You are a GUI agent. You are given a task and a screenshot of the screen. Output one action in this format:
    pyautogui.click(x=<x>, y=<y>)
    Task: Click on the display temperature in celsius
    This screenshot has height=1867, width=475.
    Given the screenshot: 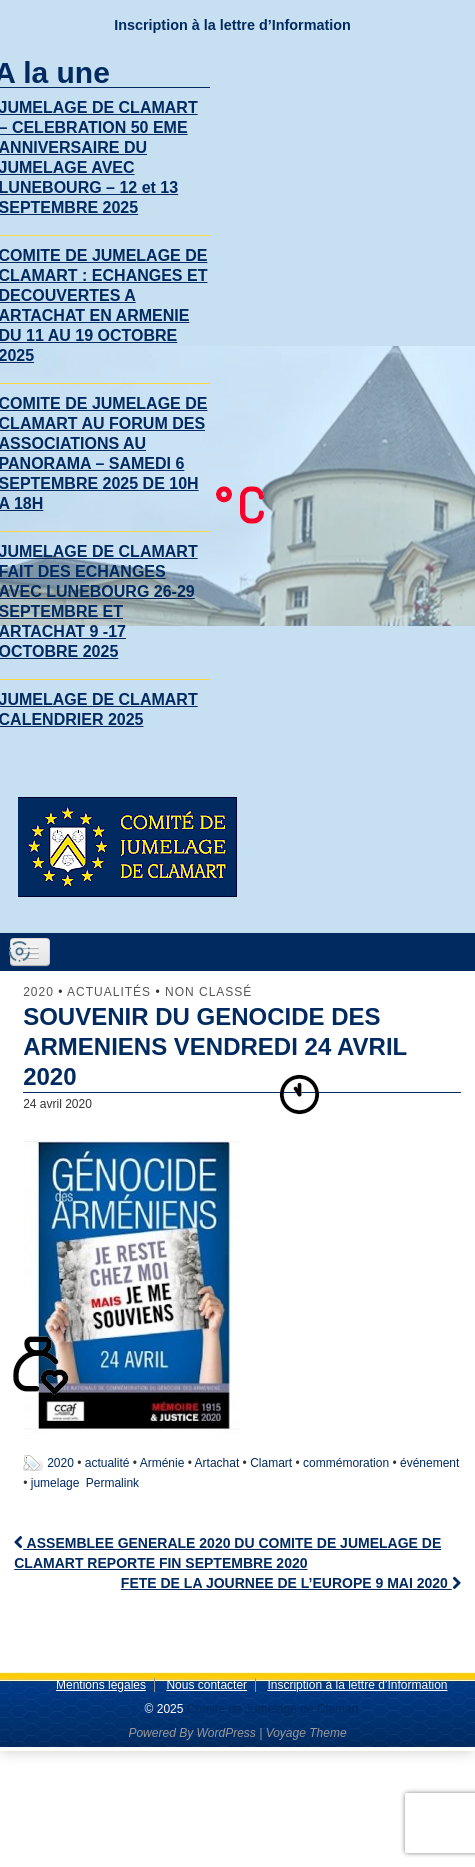 What is the action you would take?
    pyautogui.click(x=240, y=505)
    